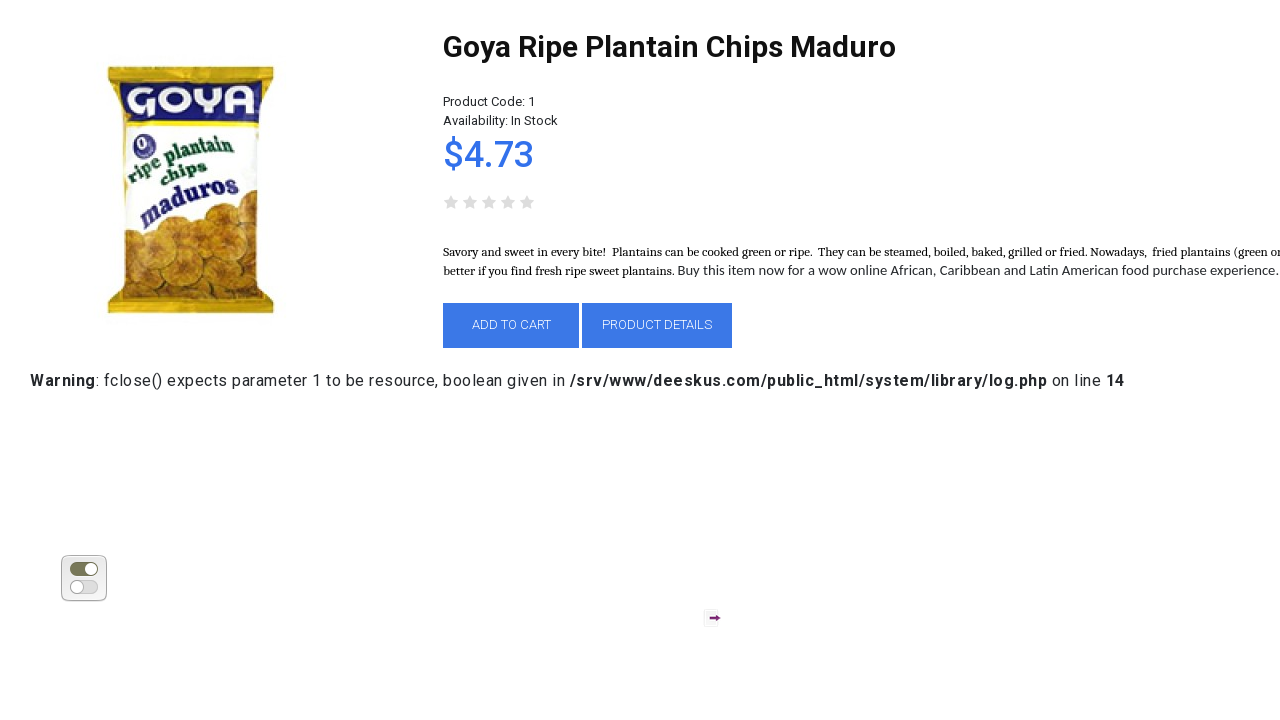  I want to click on open system tweaks or customization settings, so click(84, 578).